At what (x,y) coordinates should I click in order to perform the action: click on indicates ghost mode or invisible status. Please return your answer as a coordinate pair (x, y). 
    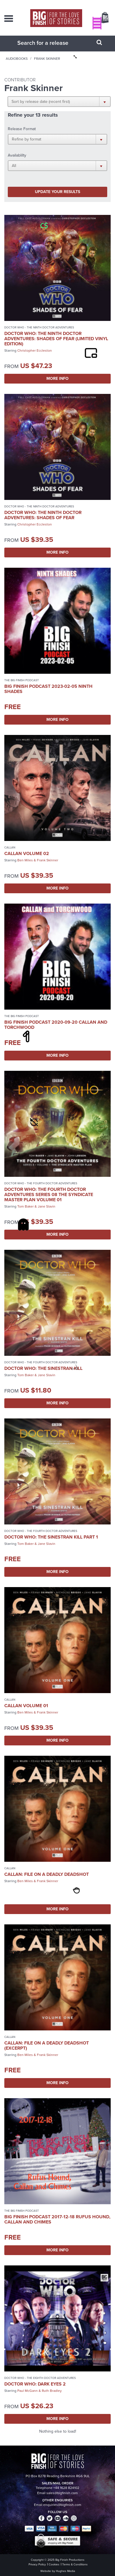
    Looking at the image, I should click on (23, 1225).